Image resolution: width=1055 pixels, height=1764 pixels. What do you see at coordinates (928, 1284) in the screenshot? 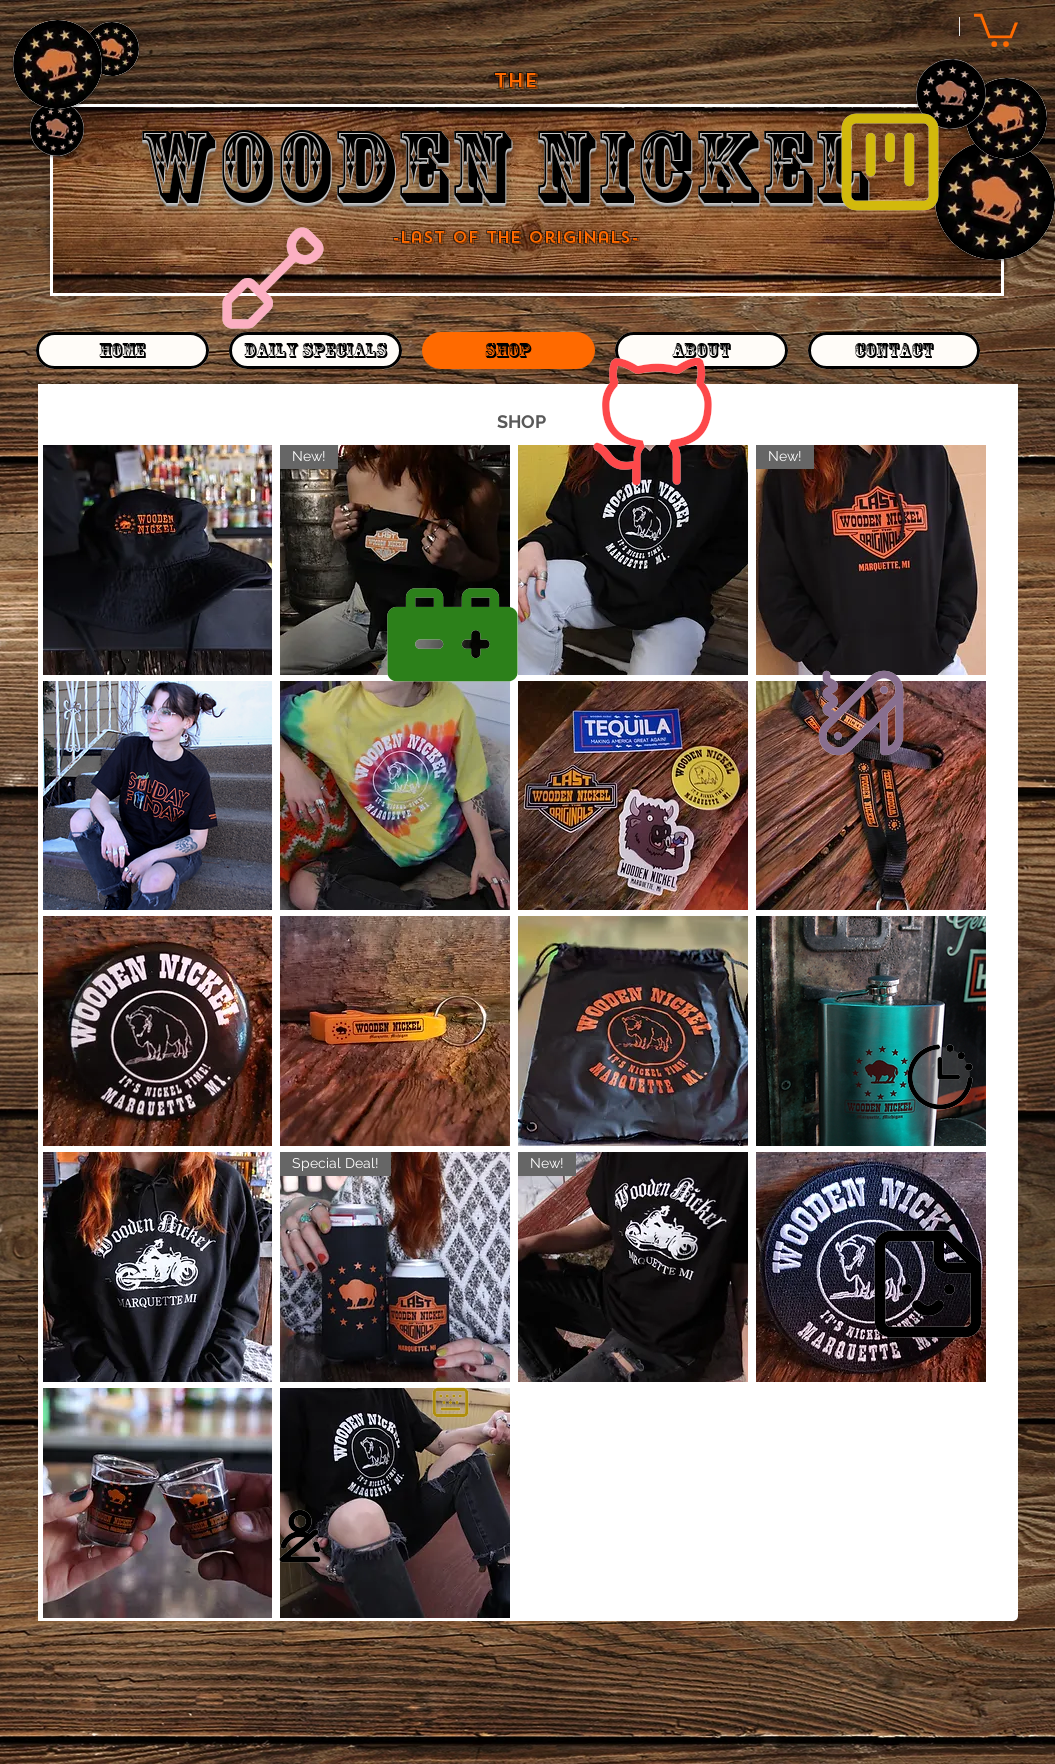
I see `add a sticker to your message` at bounding box center [928, 1284].